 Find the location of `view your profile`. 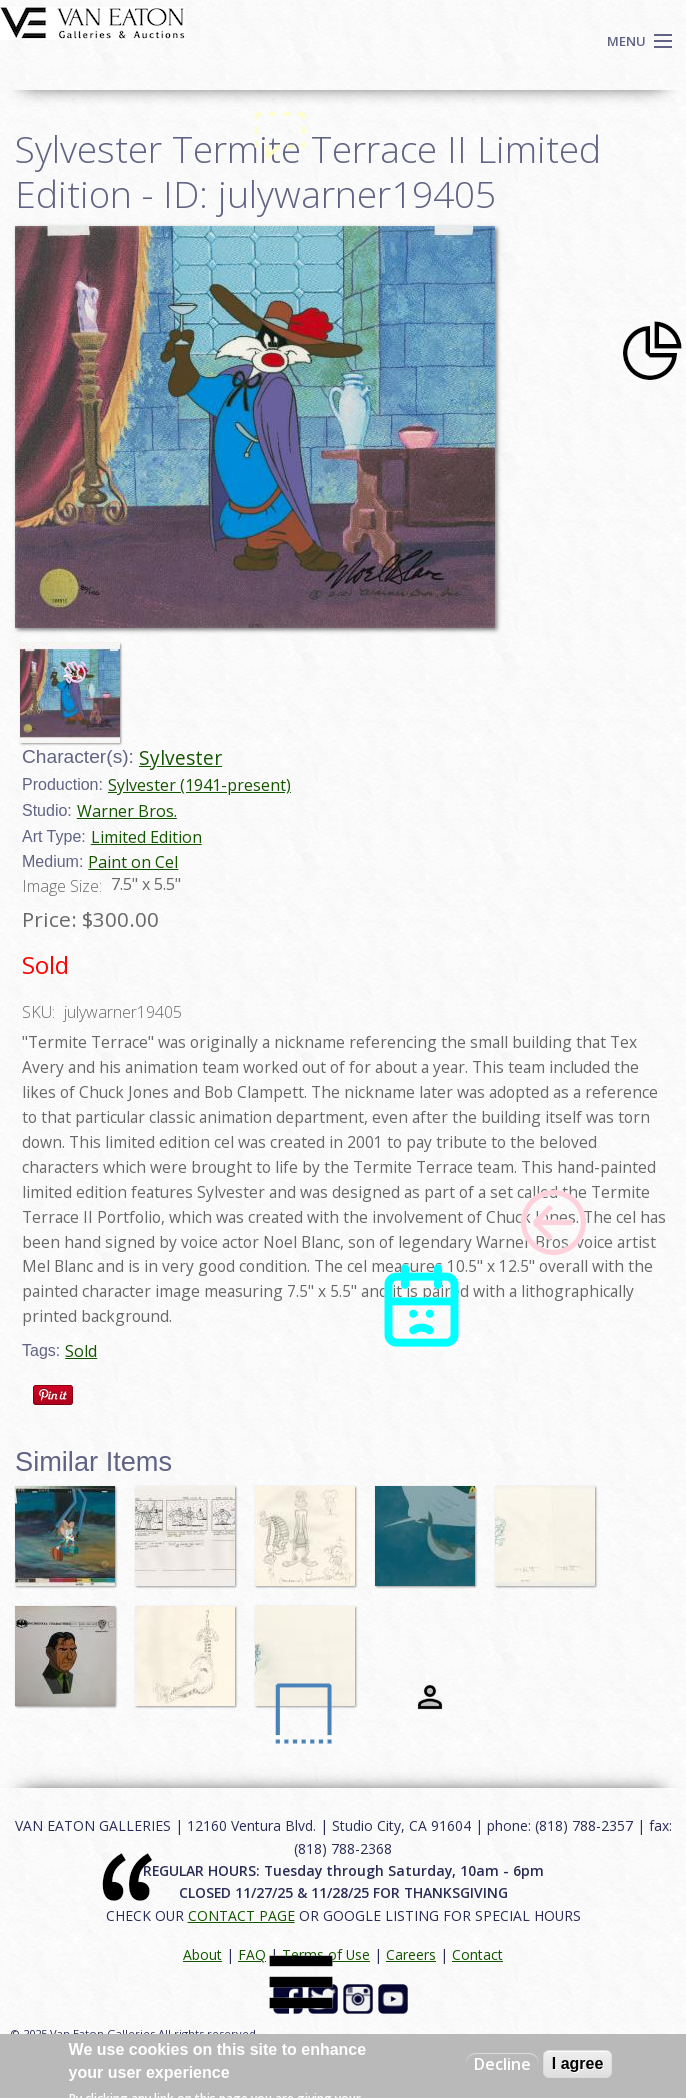

view your profile is located at coordinates (430, 1697).